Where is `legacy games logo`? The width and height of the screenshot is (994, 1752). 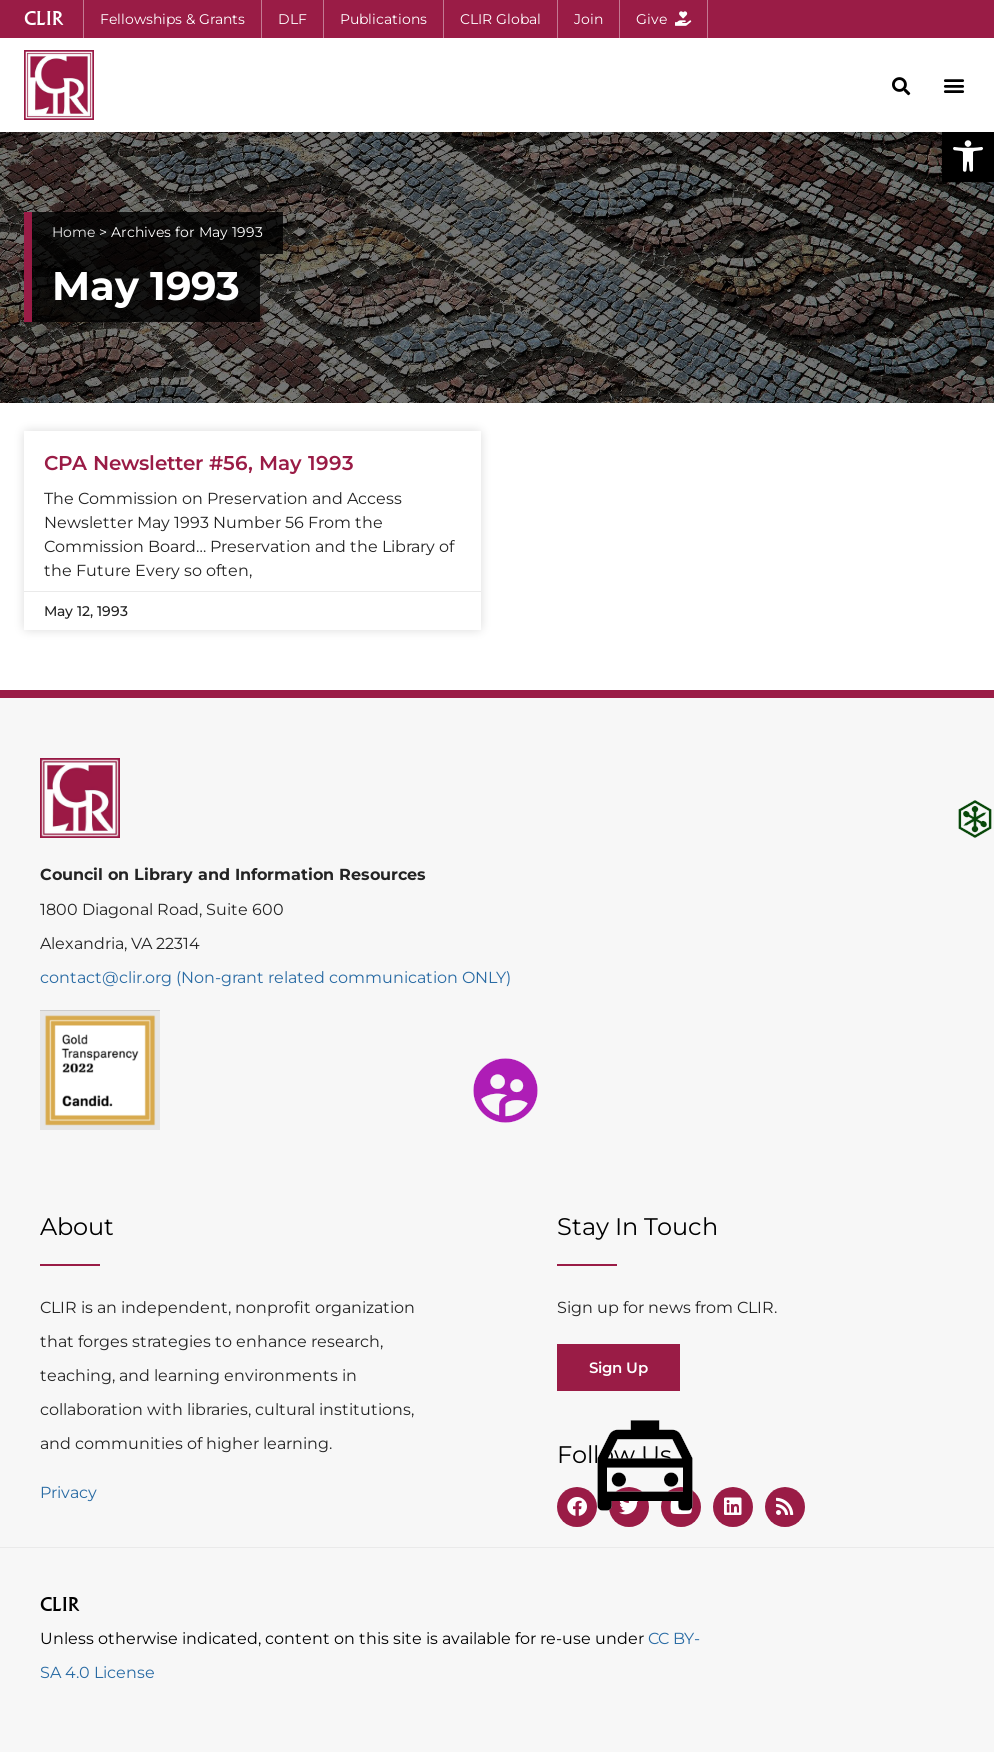 legacy games logo is located at coordinates (975, 819).